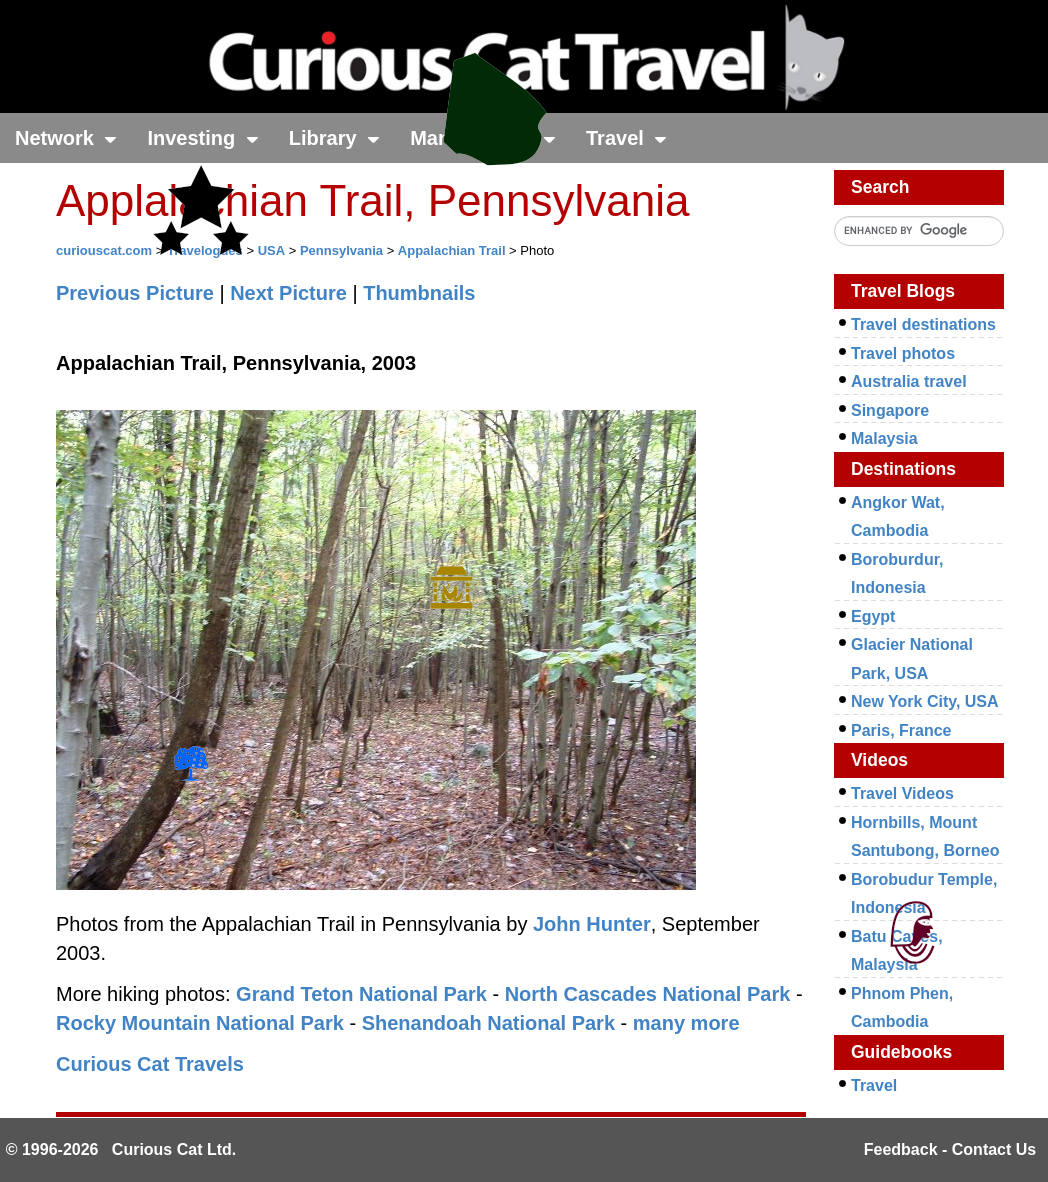  What do you see at coordinates (495, 109) in the screenshot?
I see `select uruguay as your country or region` at bounding box center [495, 109].